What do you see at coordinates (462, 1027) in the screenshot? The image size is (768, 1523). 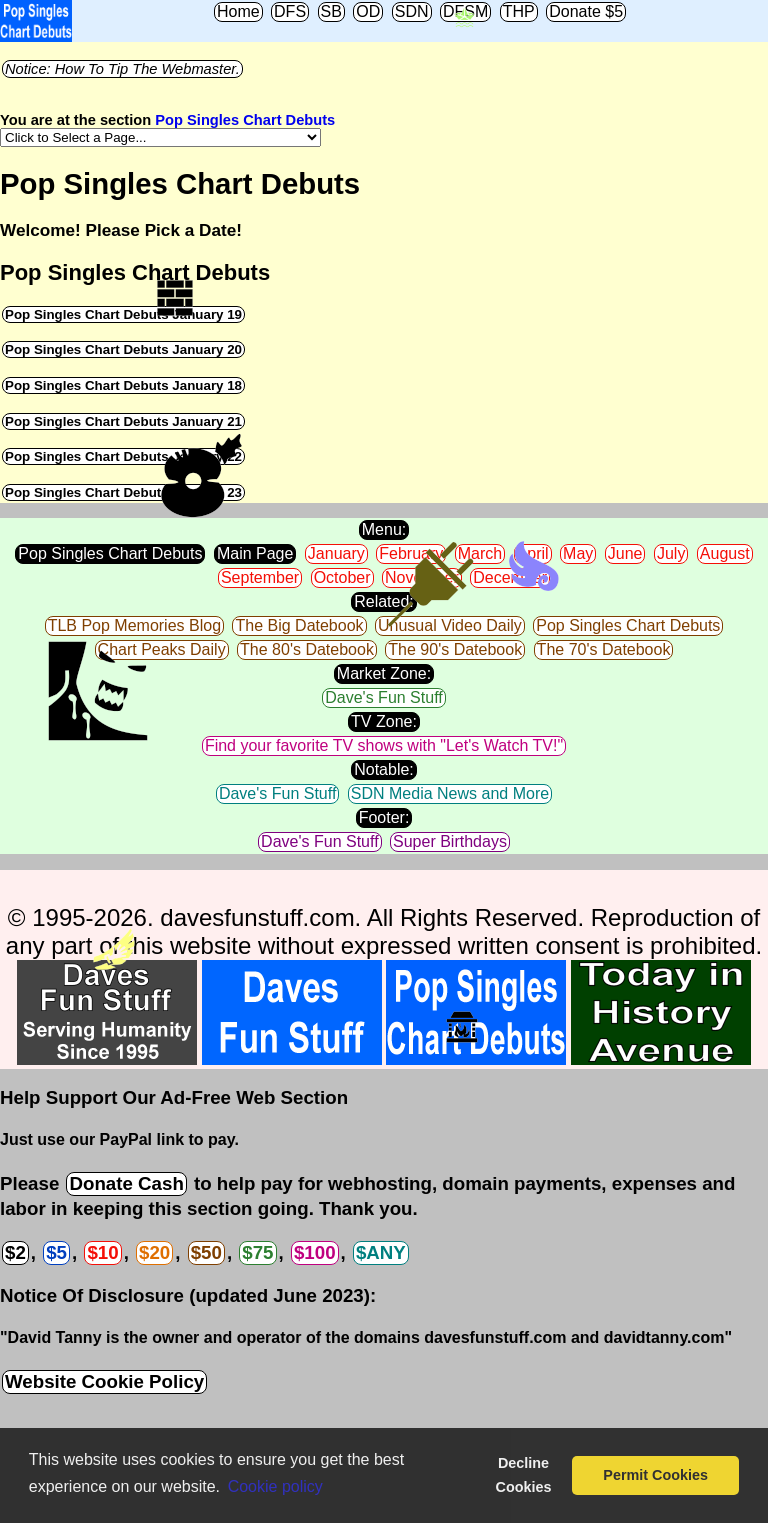 I see `access fireplace or heating controls` at bounding box center [462, 1027].